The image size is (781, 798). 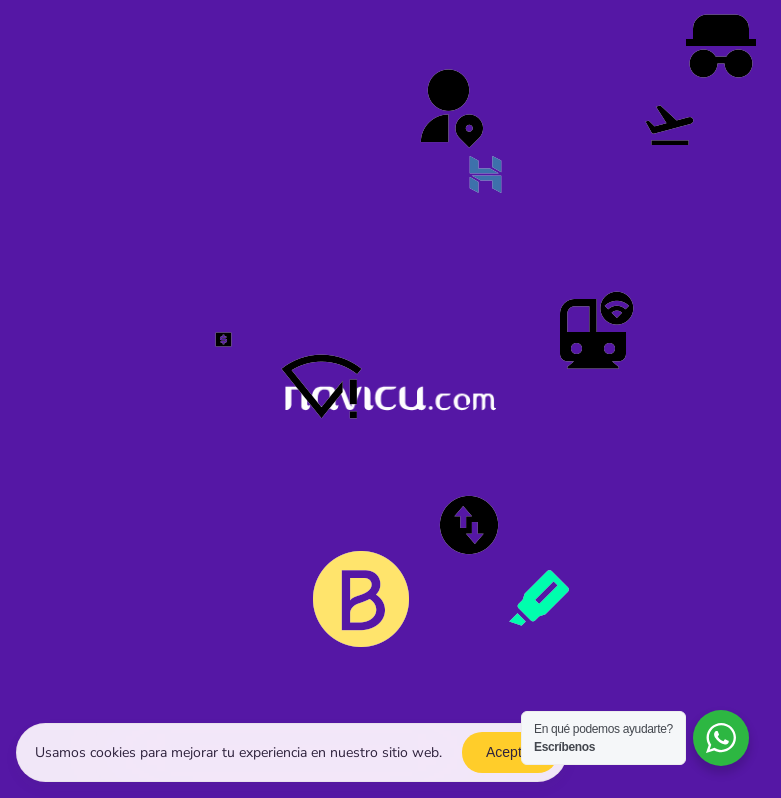 What do you see at coordinates (361, 599) in the screenshot?
I see `brevo email marketing platform logo` at bounding box center [361, 599].